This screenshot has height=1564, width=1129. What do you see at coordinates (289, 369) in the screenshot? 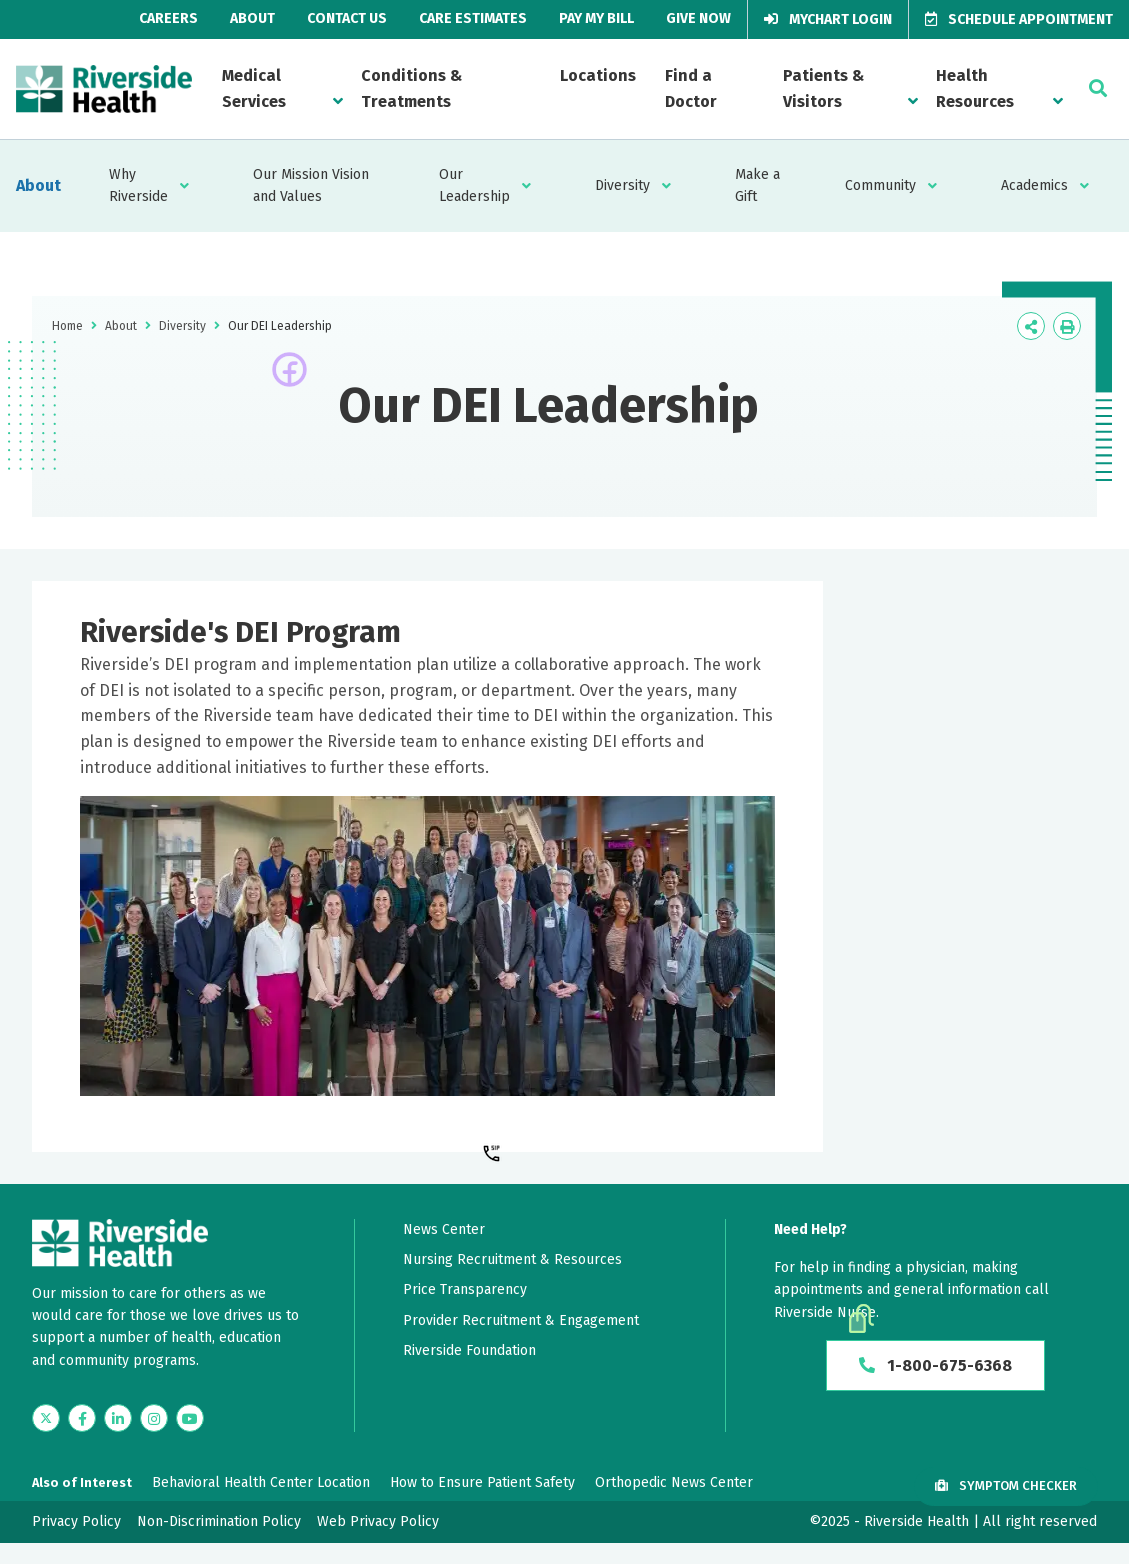
I see `open facebook app` at bounding box center [289, 369].